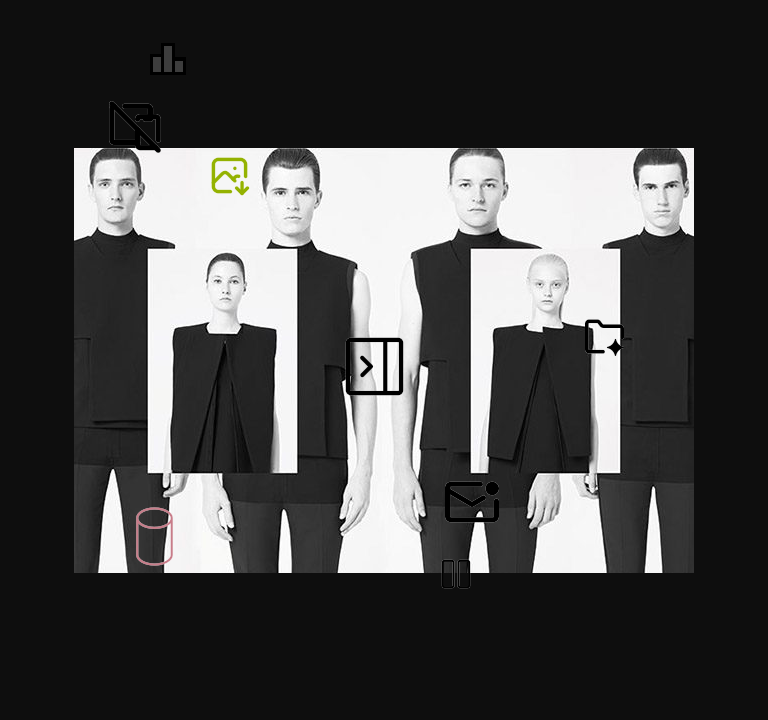  I want to click on switch to column view layout, so click(456, 574).